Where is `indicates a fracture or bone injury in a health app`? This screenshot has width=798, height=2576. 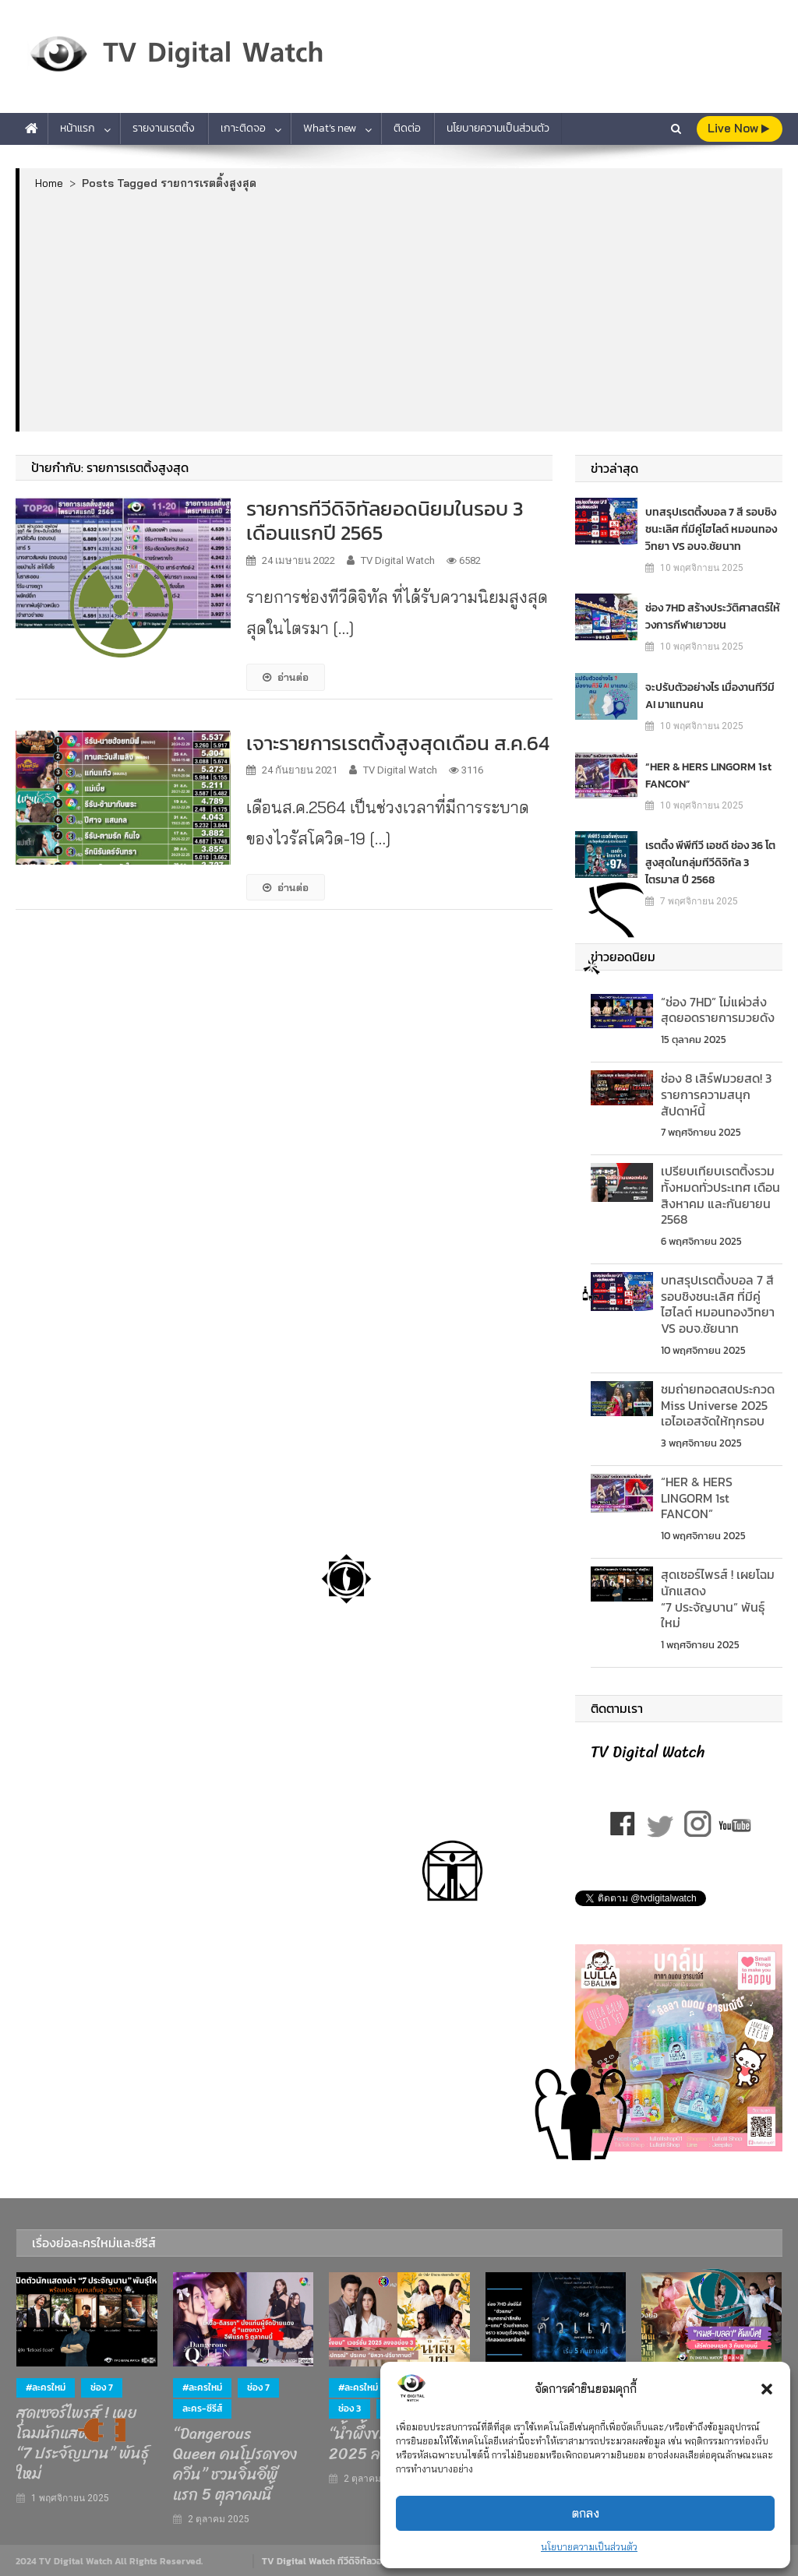 indicates a fracture or bone injury in a health app is located at coordinates (591, 967).